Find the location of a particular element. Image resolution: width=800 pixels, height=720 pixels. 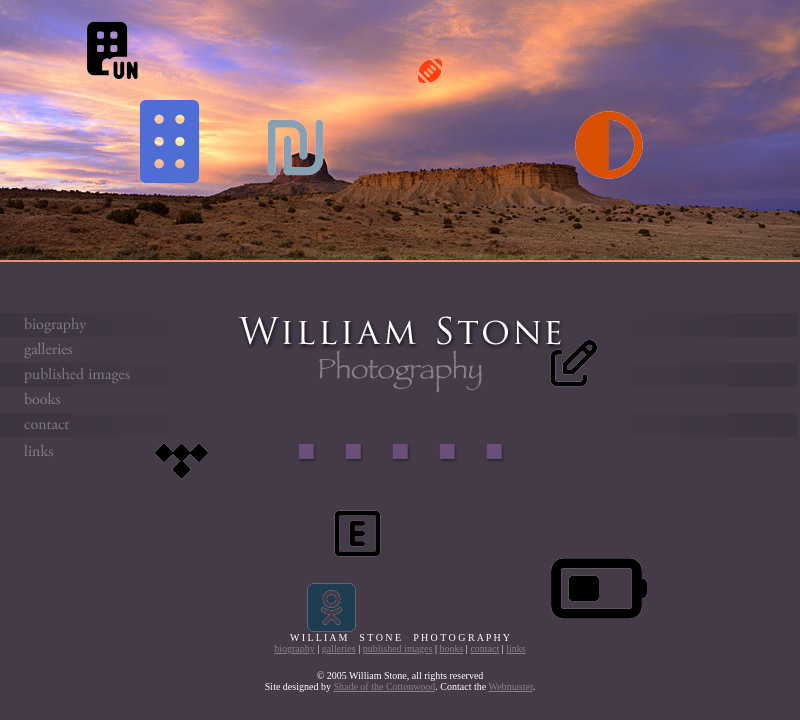

edit this item is located at coordinates (572, 364).